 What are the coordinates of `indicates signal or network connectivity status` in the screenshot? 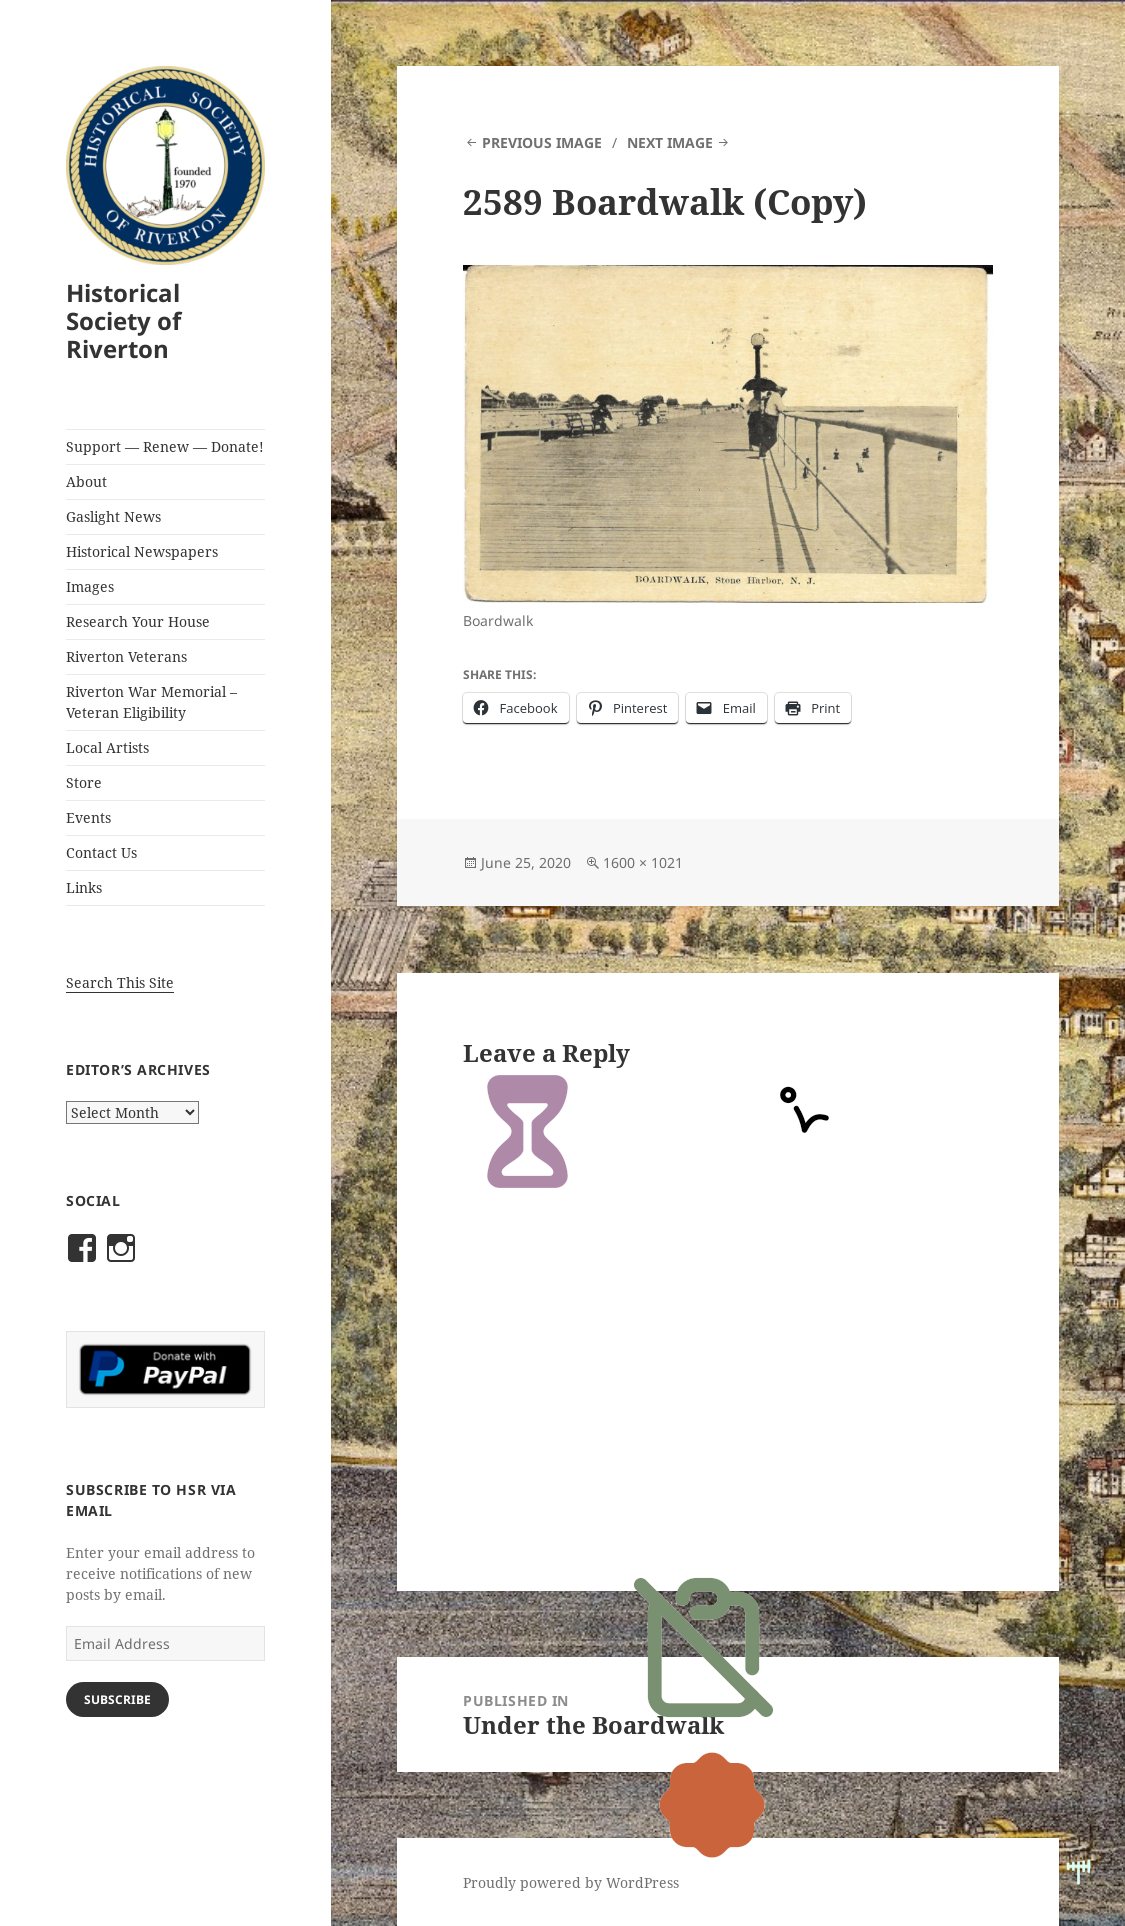 It's located at (1078, 1871).